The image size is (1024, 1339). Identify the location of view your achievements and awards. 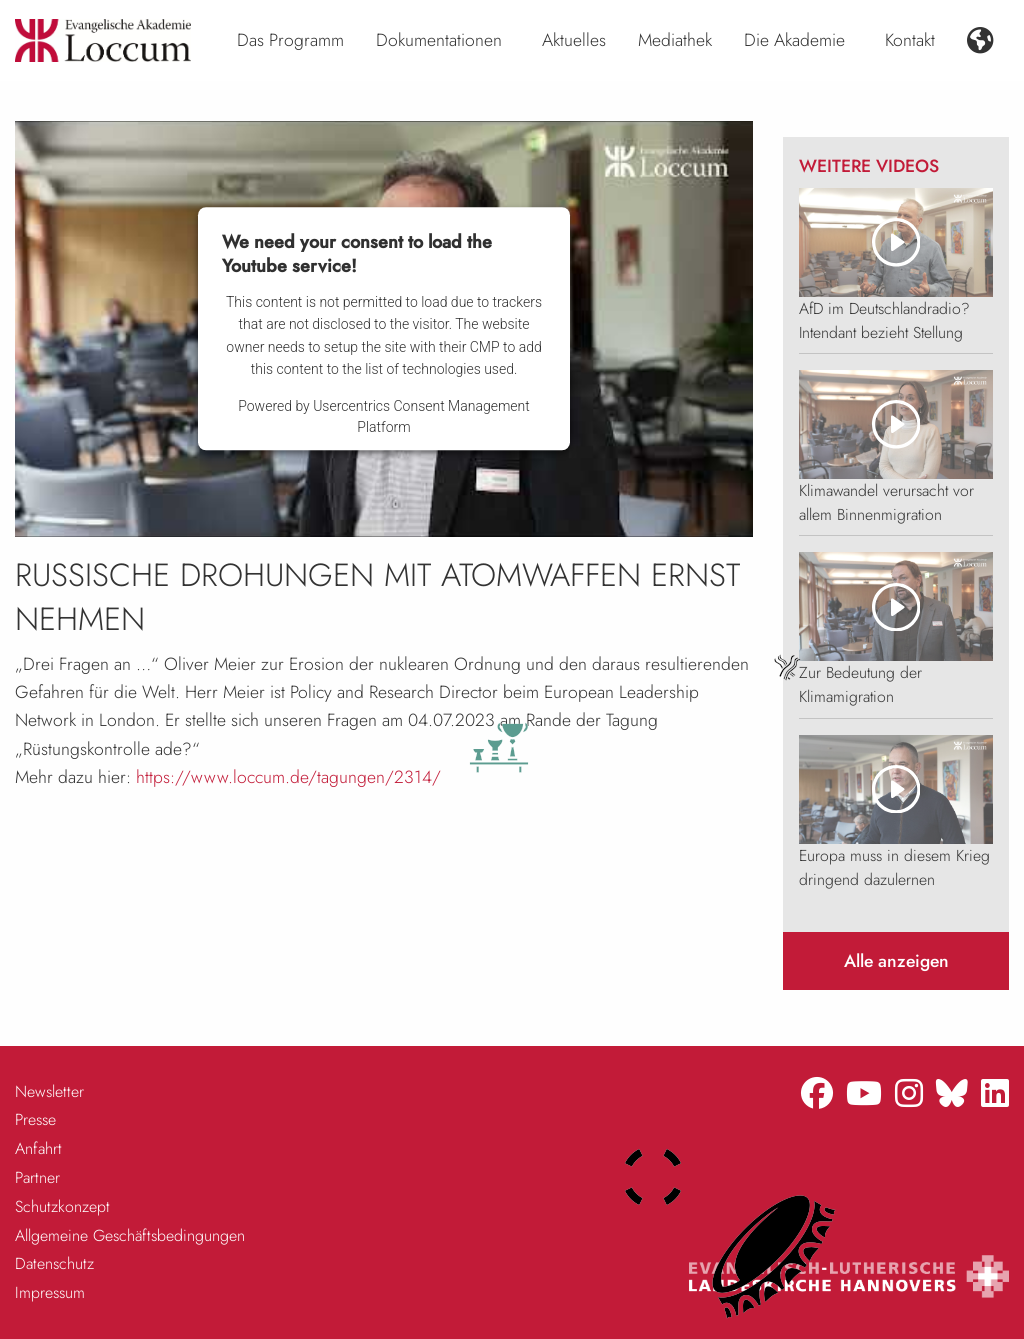
(499, 746).